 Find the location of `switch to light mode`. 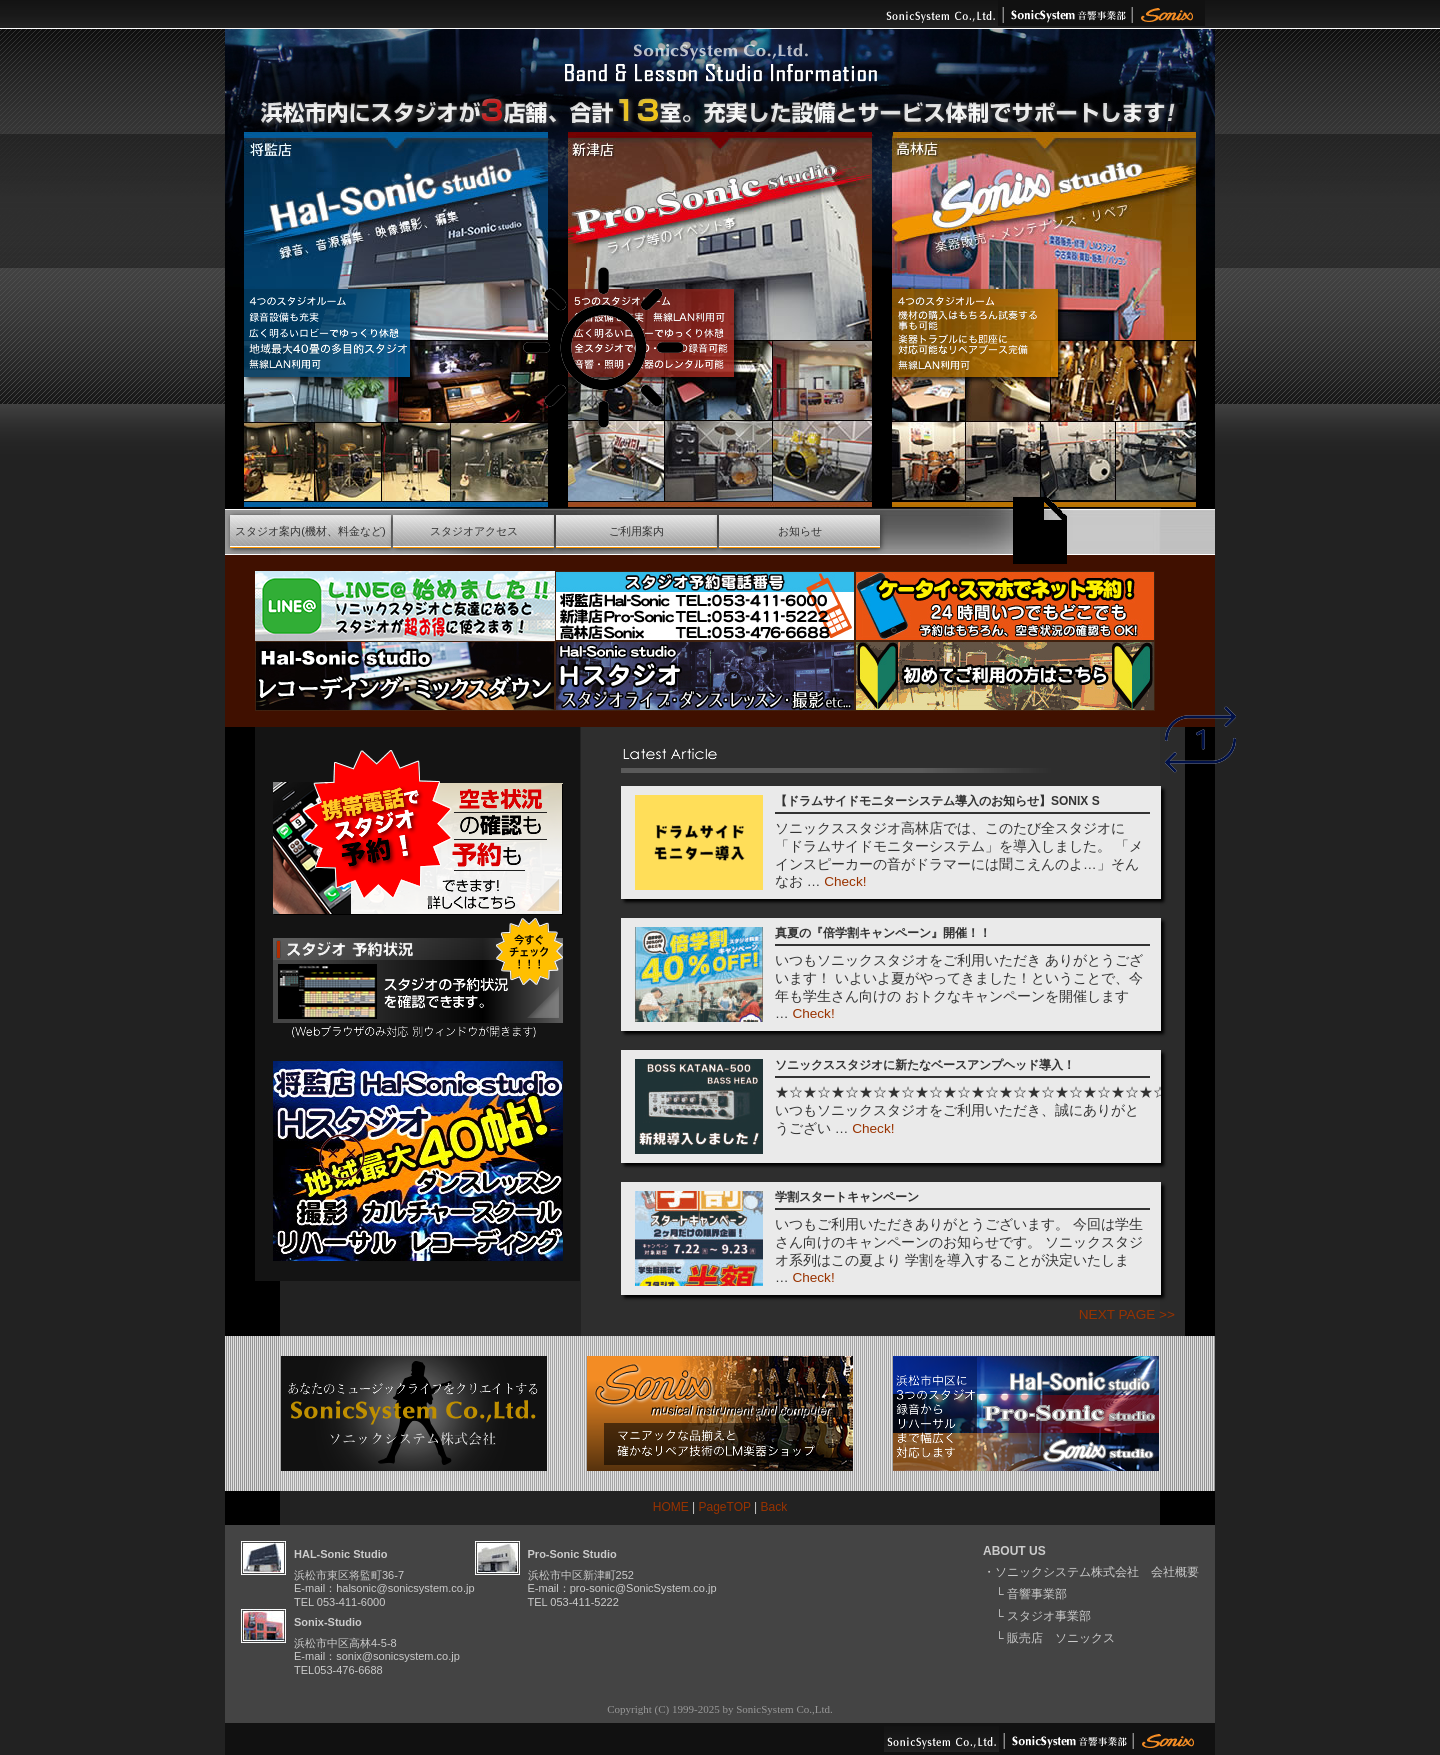

switch to light mode is located at coordinates (603, 347).